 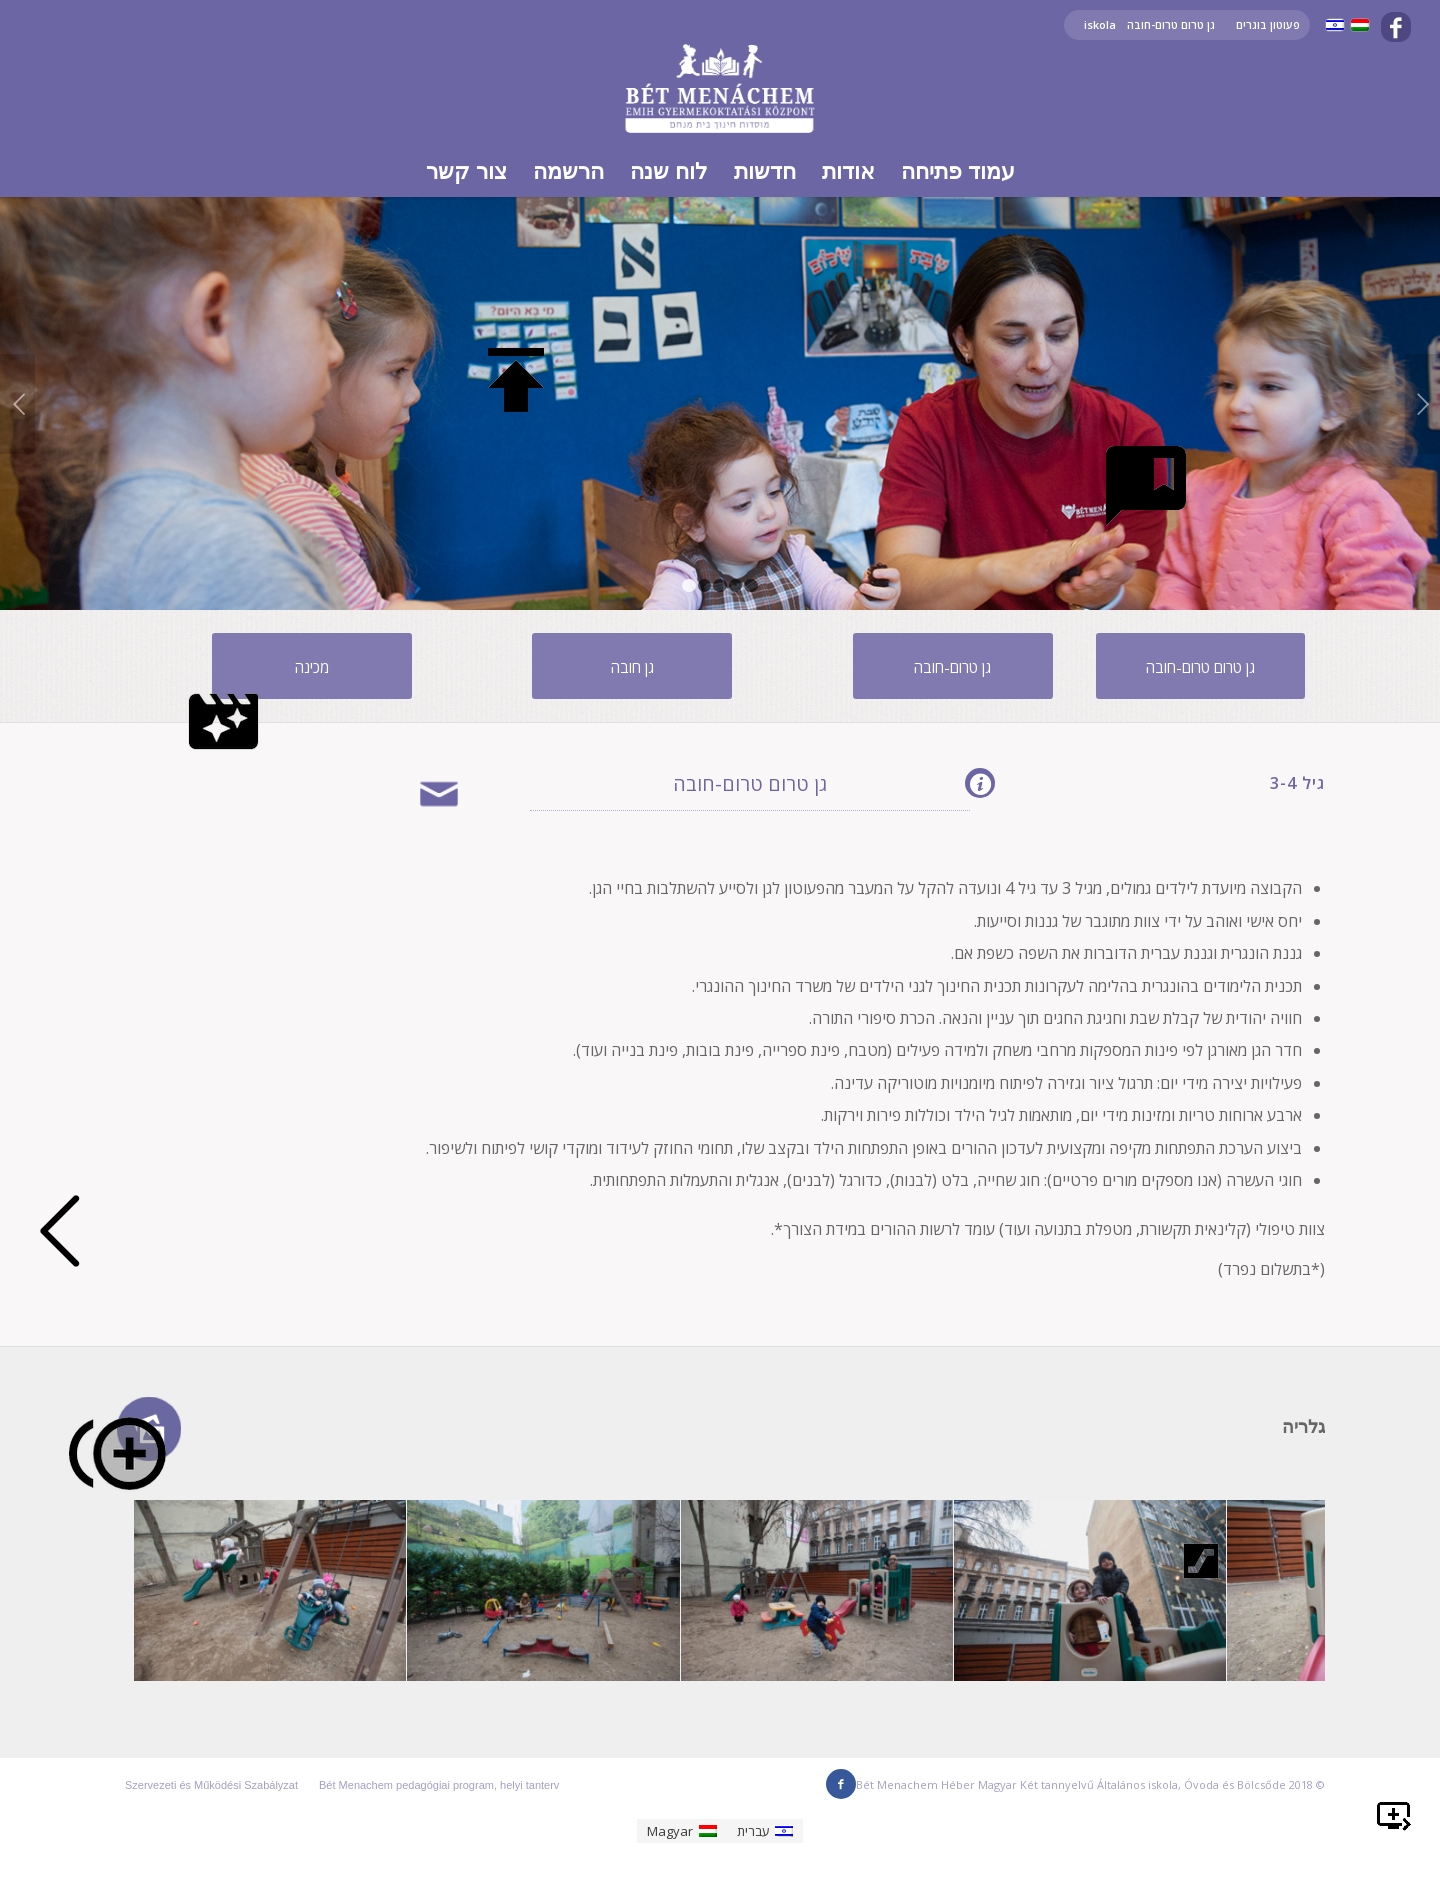 What do you see at coordinates (516, 380) in the screenshot?
I see `publish or upload content` at bounding box center [516, 380].